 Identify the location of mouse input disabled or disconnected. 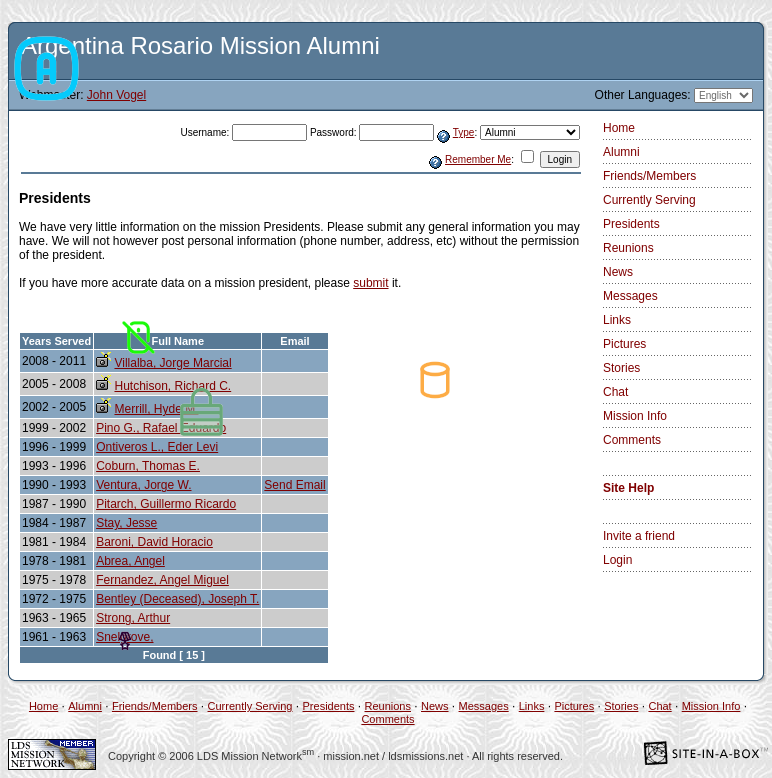
(138, 337).